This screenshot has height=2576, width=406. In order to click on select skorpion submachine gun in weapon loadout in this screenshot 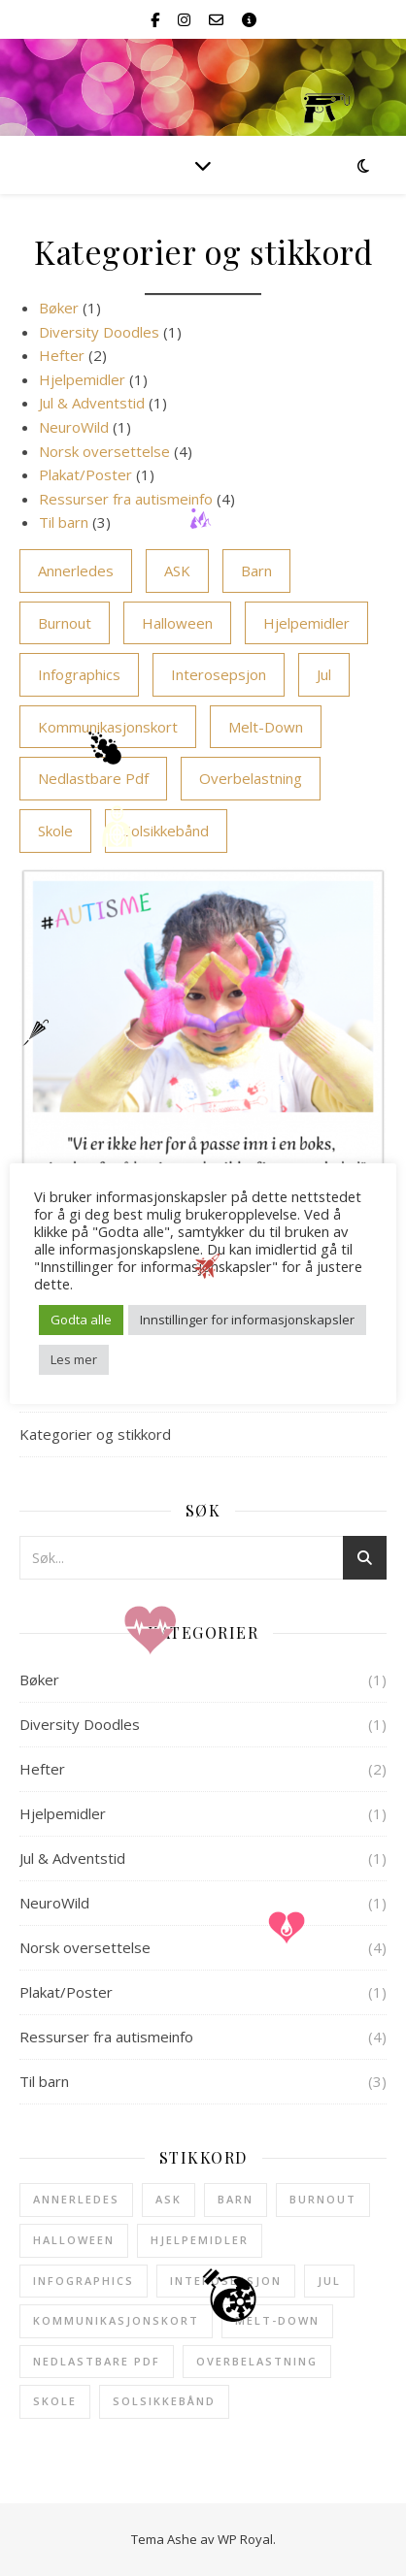, I will do `click(326, 108)`.